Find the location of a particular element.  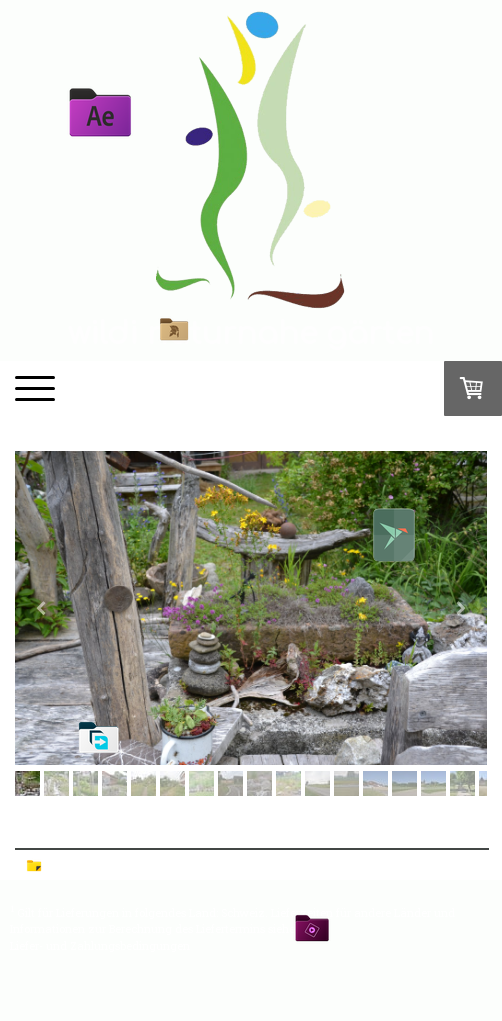

open adobe premiere elements project folder is located at coordinates (312, 929).